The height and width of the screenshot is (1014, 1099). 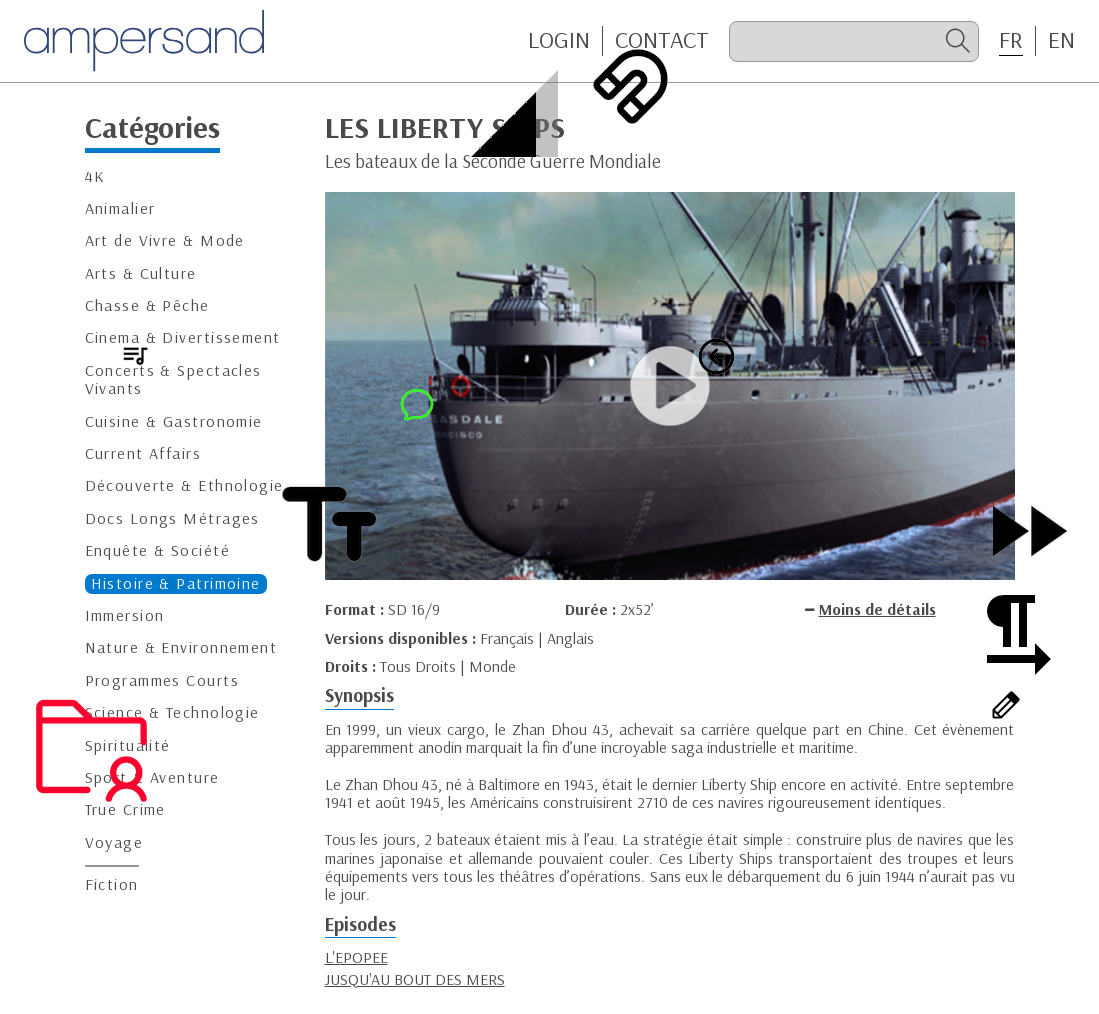 What do you see at coordinates (716, 356) in the screenshot?
I see `go back to the previous screen` at bounding box center [716, 356].